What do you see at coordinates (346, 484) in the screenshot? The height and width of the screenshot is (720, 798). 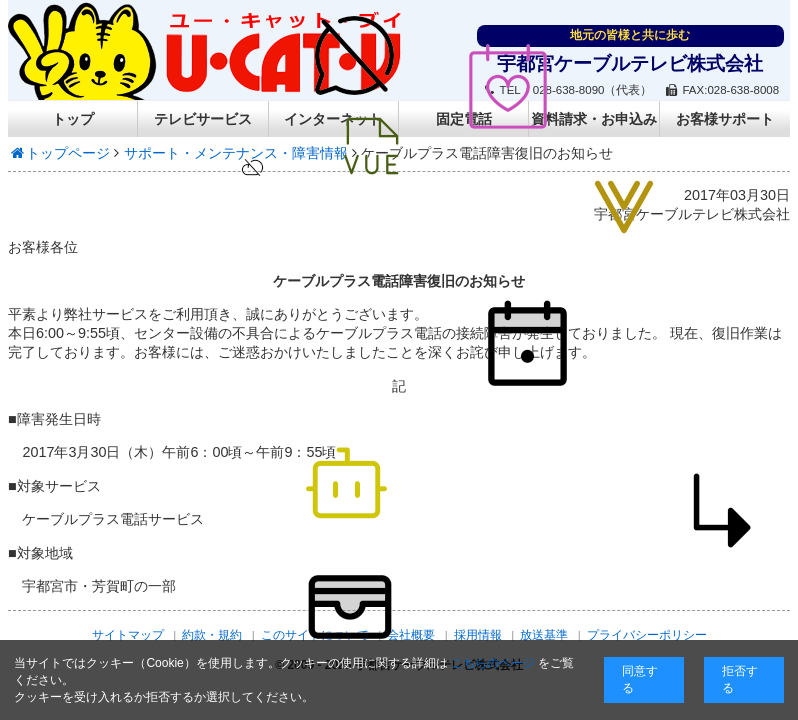 I see `view dependabot alerts and automated dependency updates` at bounding box center [346, 484].